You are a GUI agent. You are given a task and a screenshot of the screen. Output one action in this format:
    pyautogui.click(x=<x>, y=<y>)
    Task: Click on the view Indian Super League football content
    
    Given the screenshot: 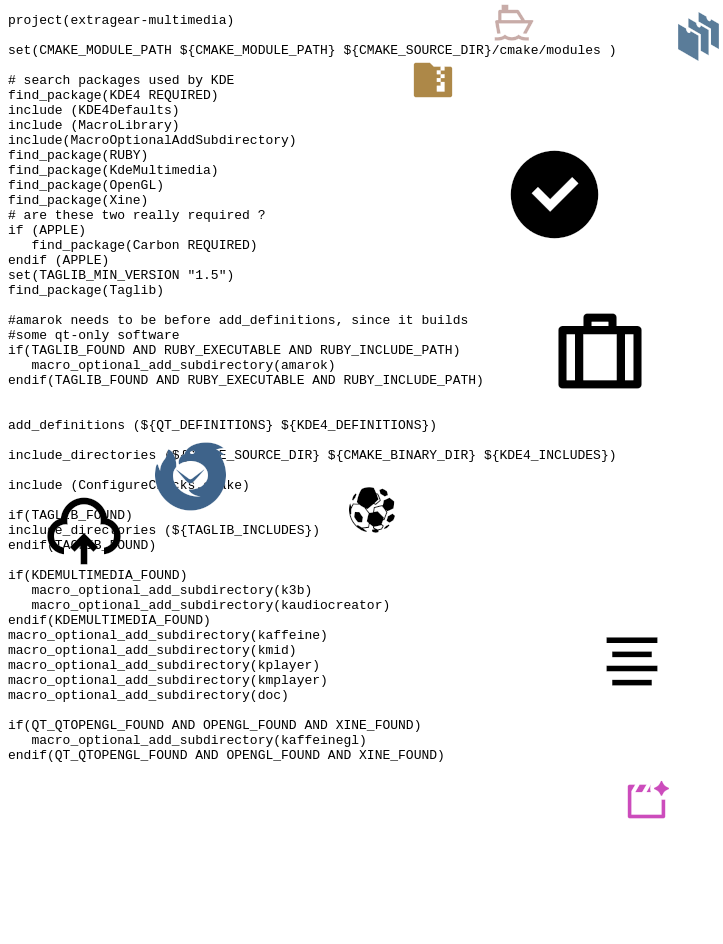 What is the action you would take?
    pyautogui.click(x=372, y=510)
    